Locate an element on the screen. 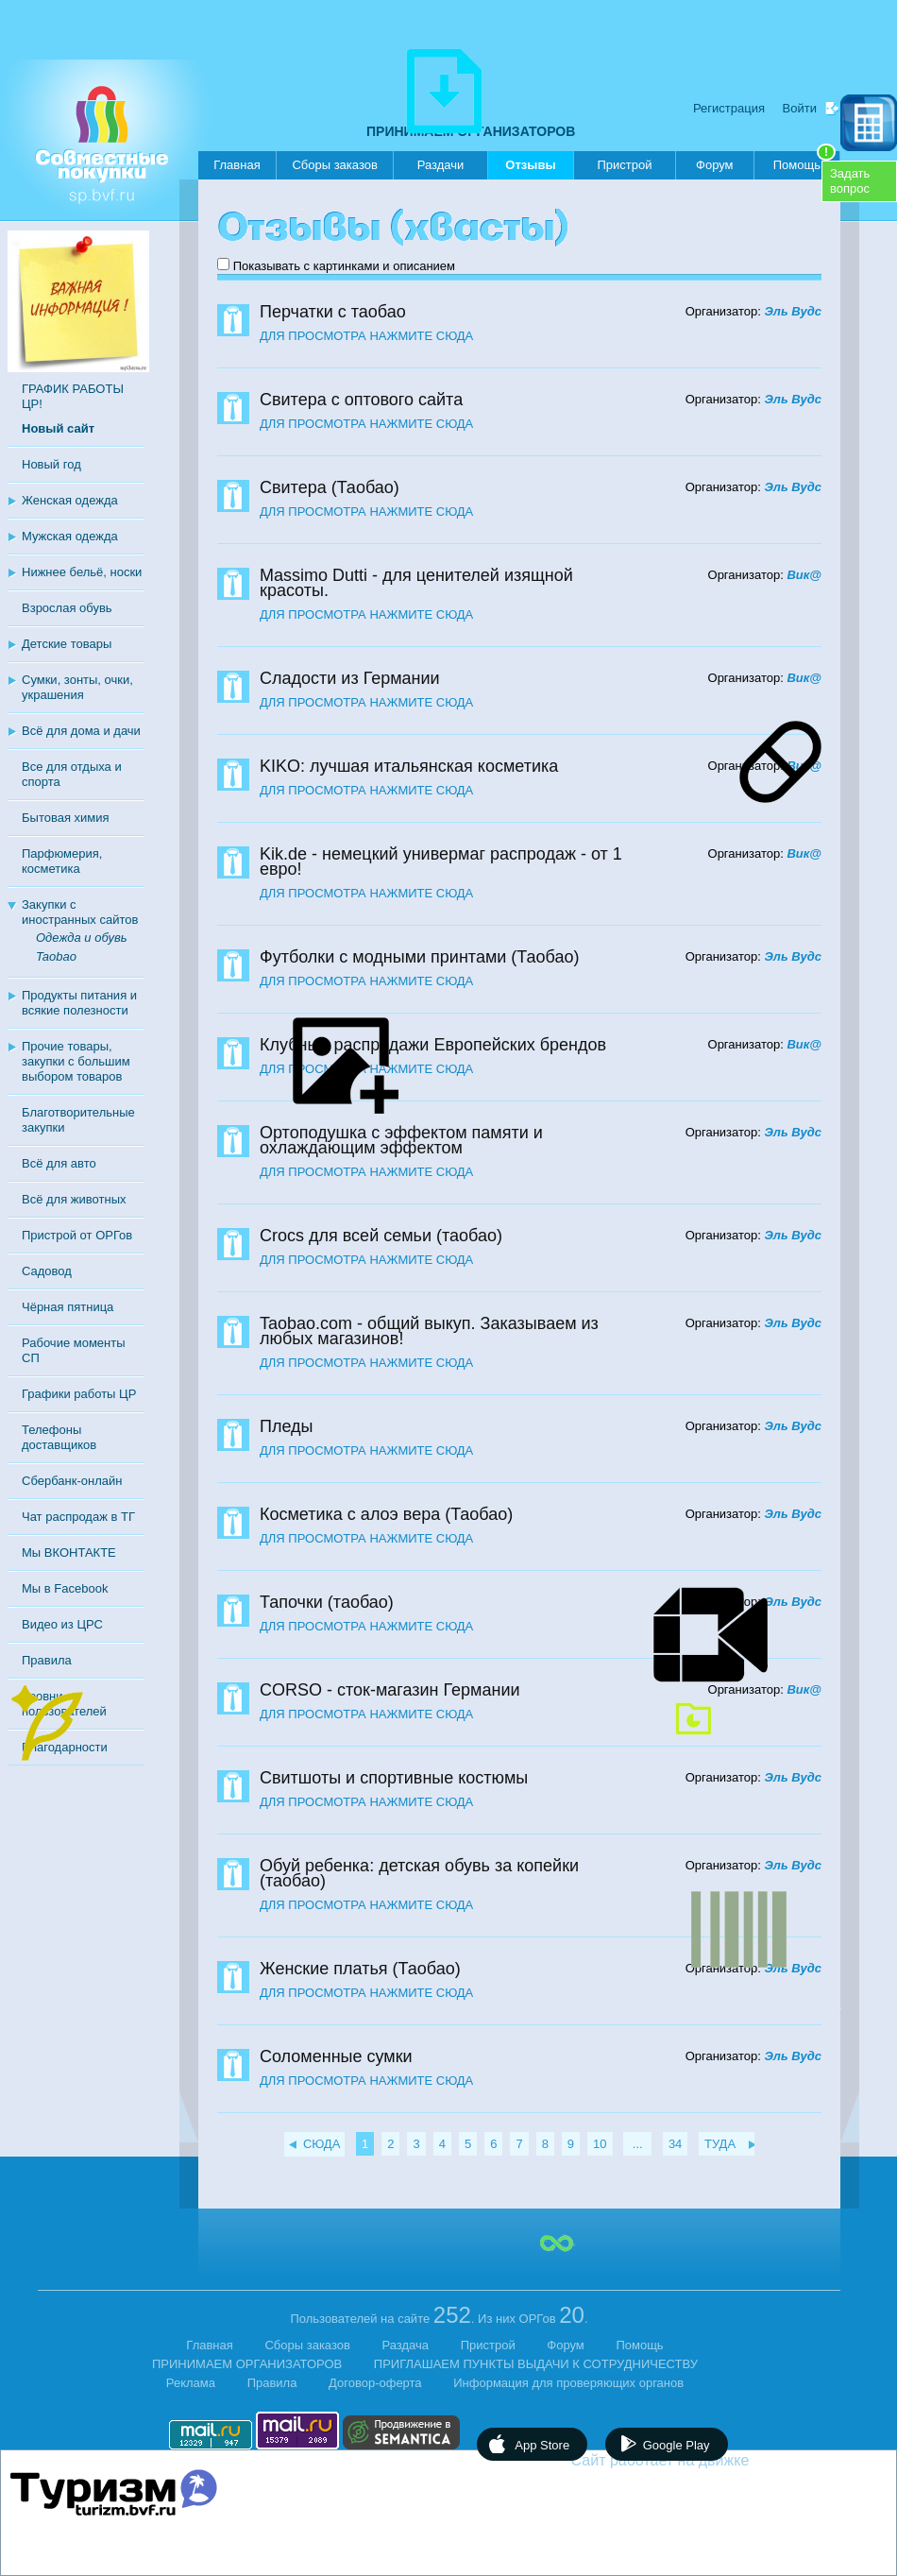 The width and height of the screenshot is (897, 2576). access analytics or reports folder is located at coordinates (693, 1718).